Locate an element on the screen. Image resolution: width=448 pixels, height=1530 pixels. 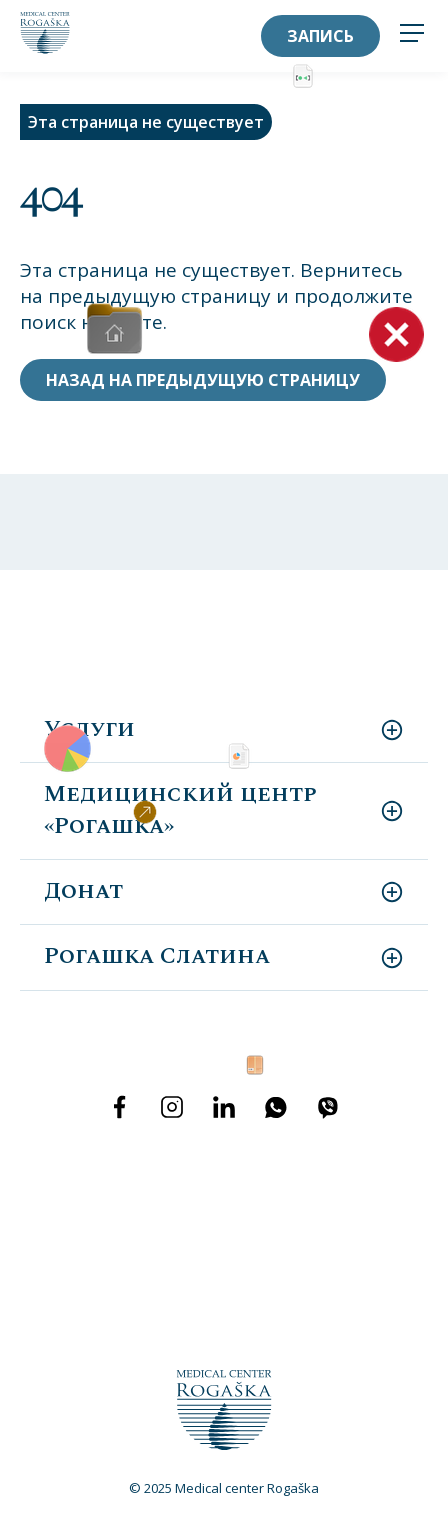
cancel the current action is located at coordinates (396, 334).